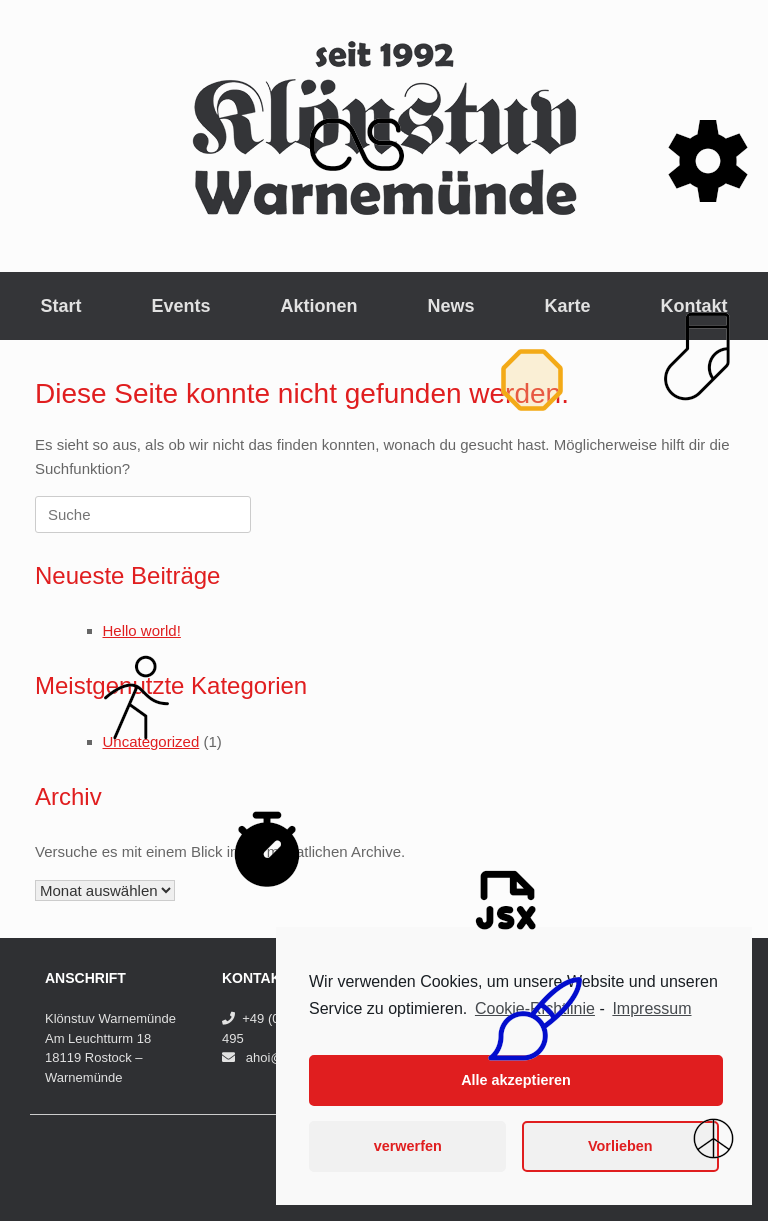 This screenshot has width=768, height=1221. What do you see at coordinates (532, 380) in the screenshot?
I see `stop or halt action indicator` at bounding box center [532, 380].